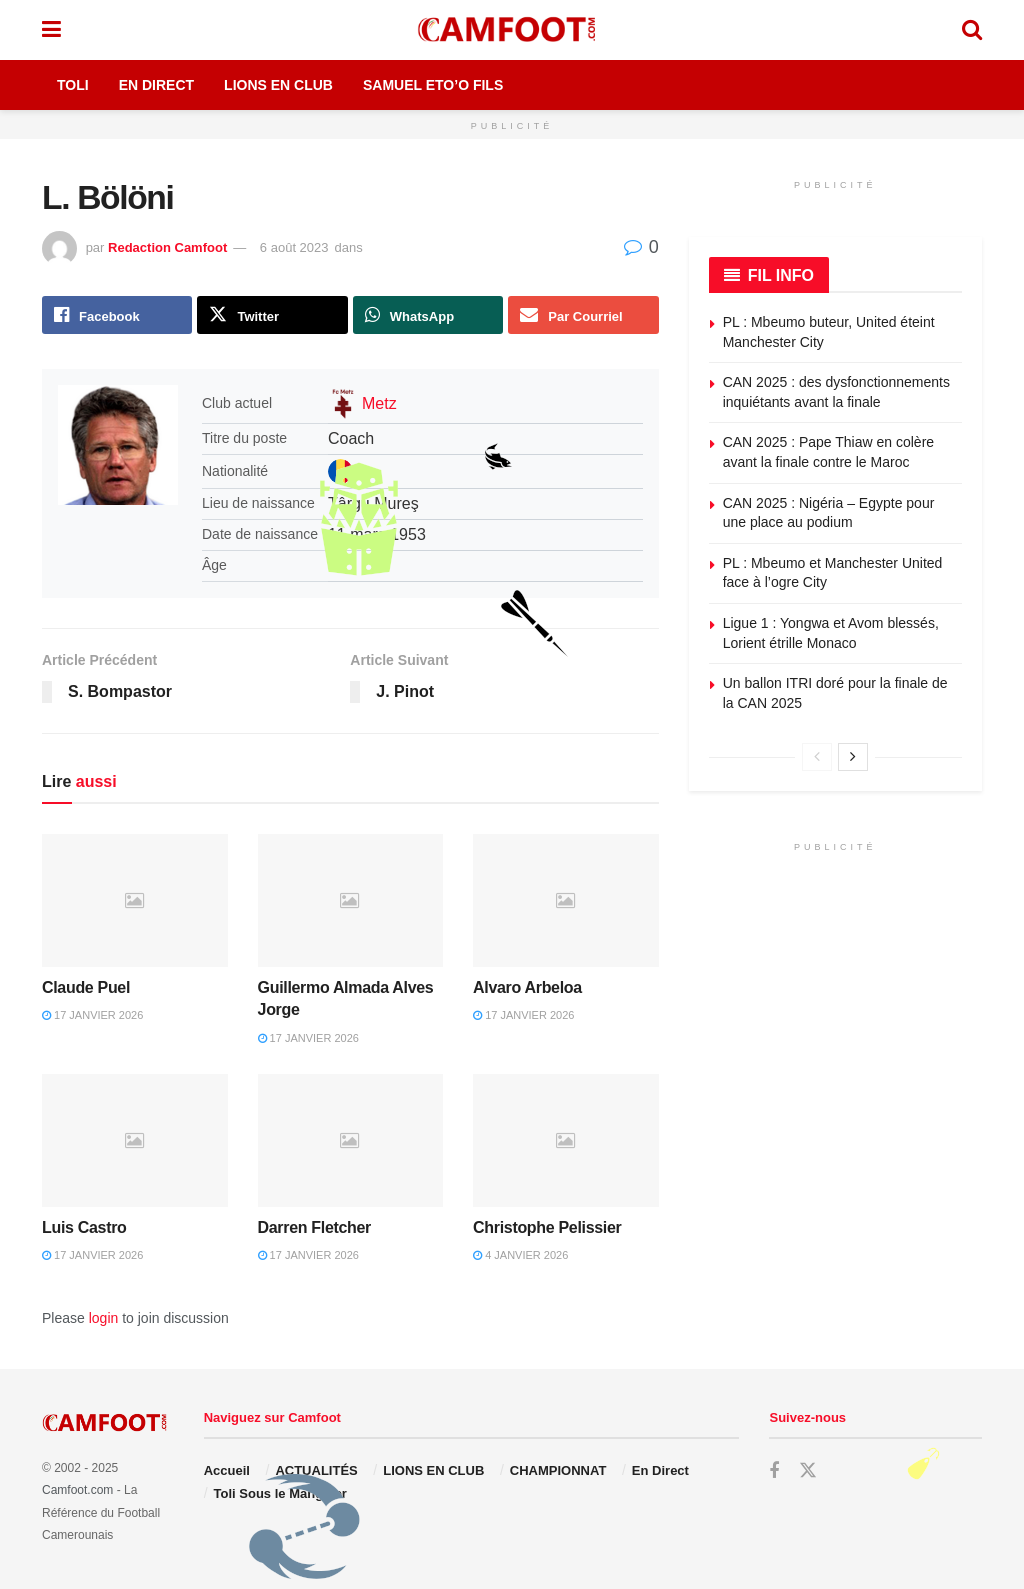  I want to click on play darts or dart-themed game, so click(534, 623).